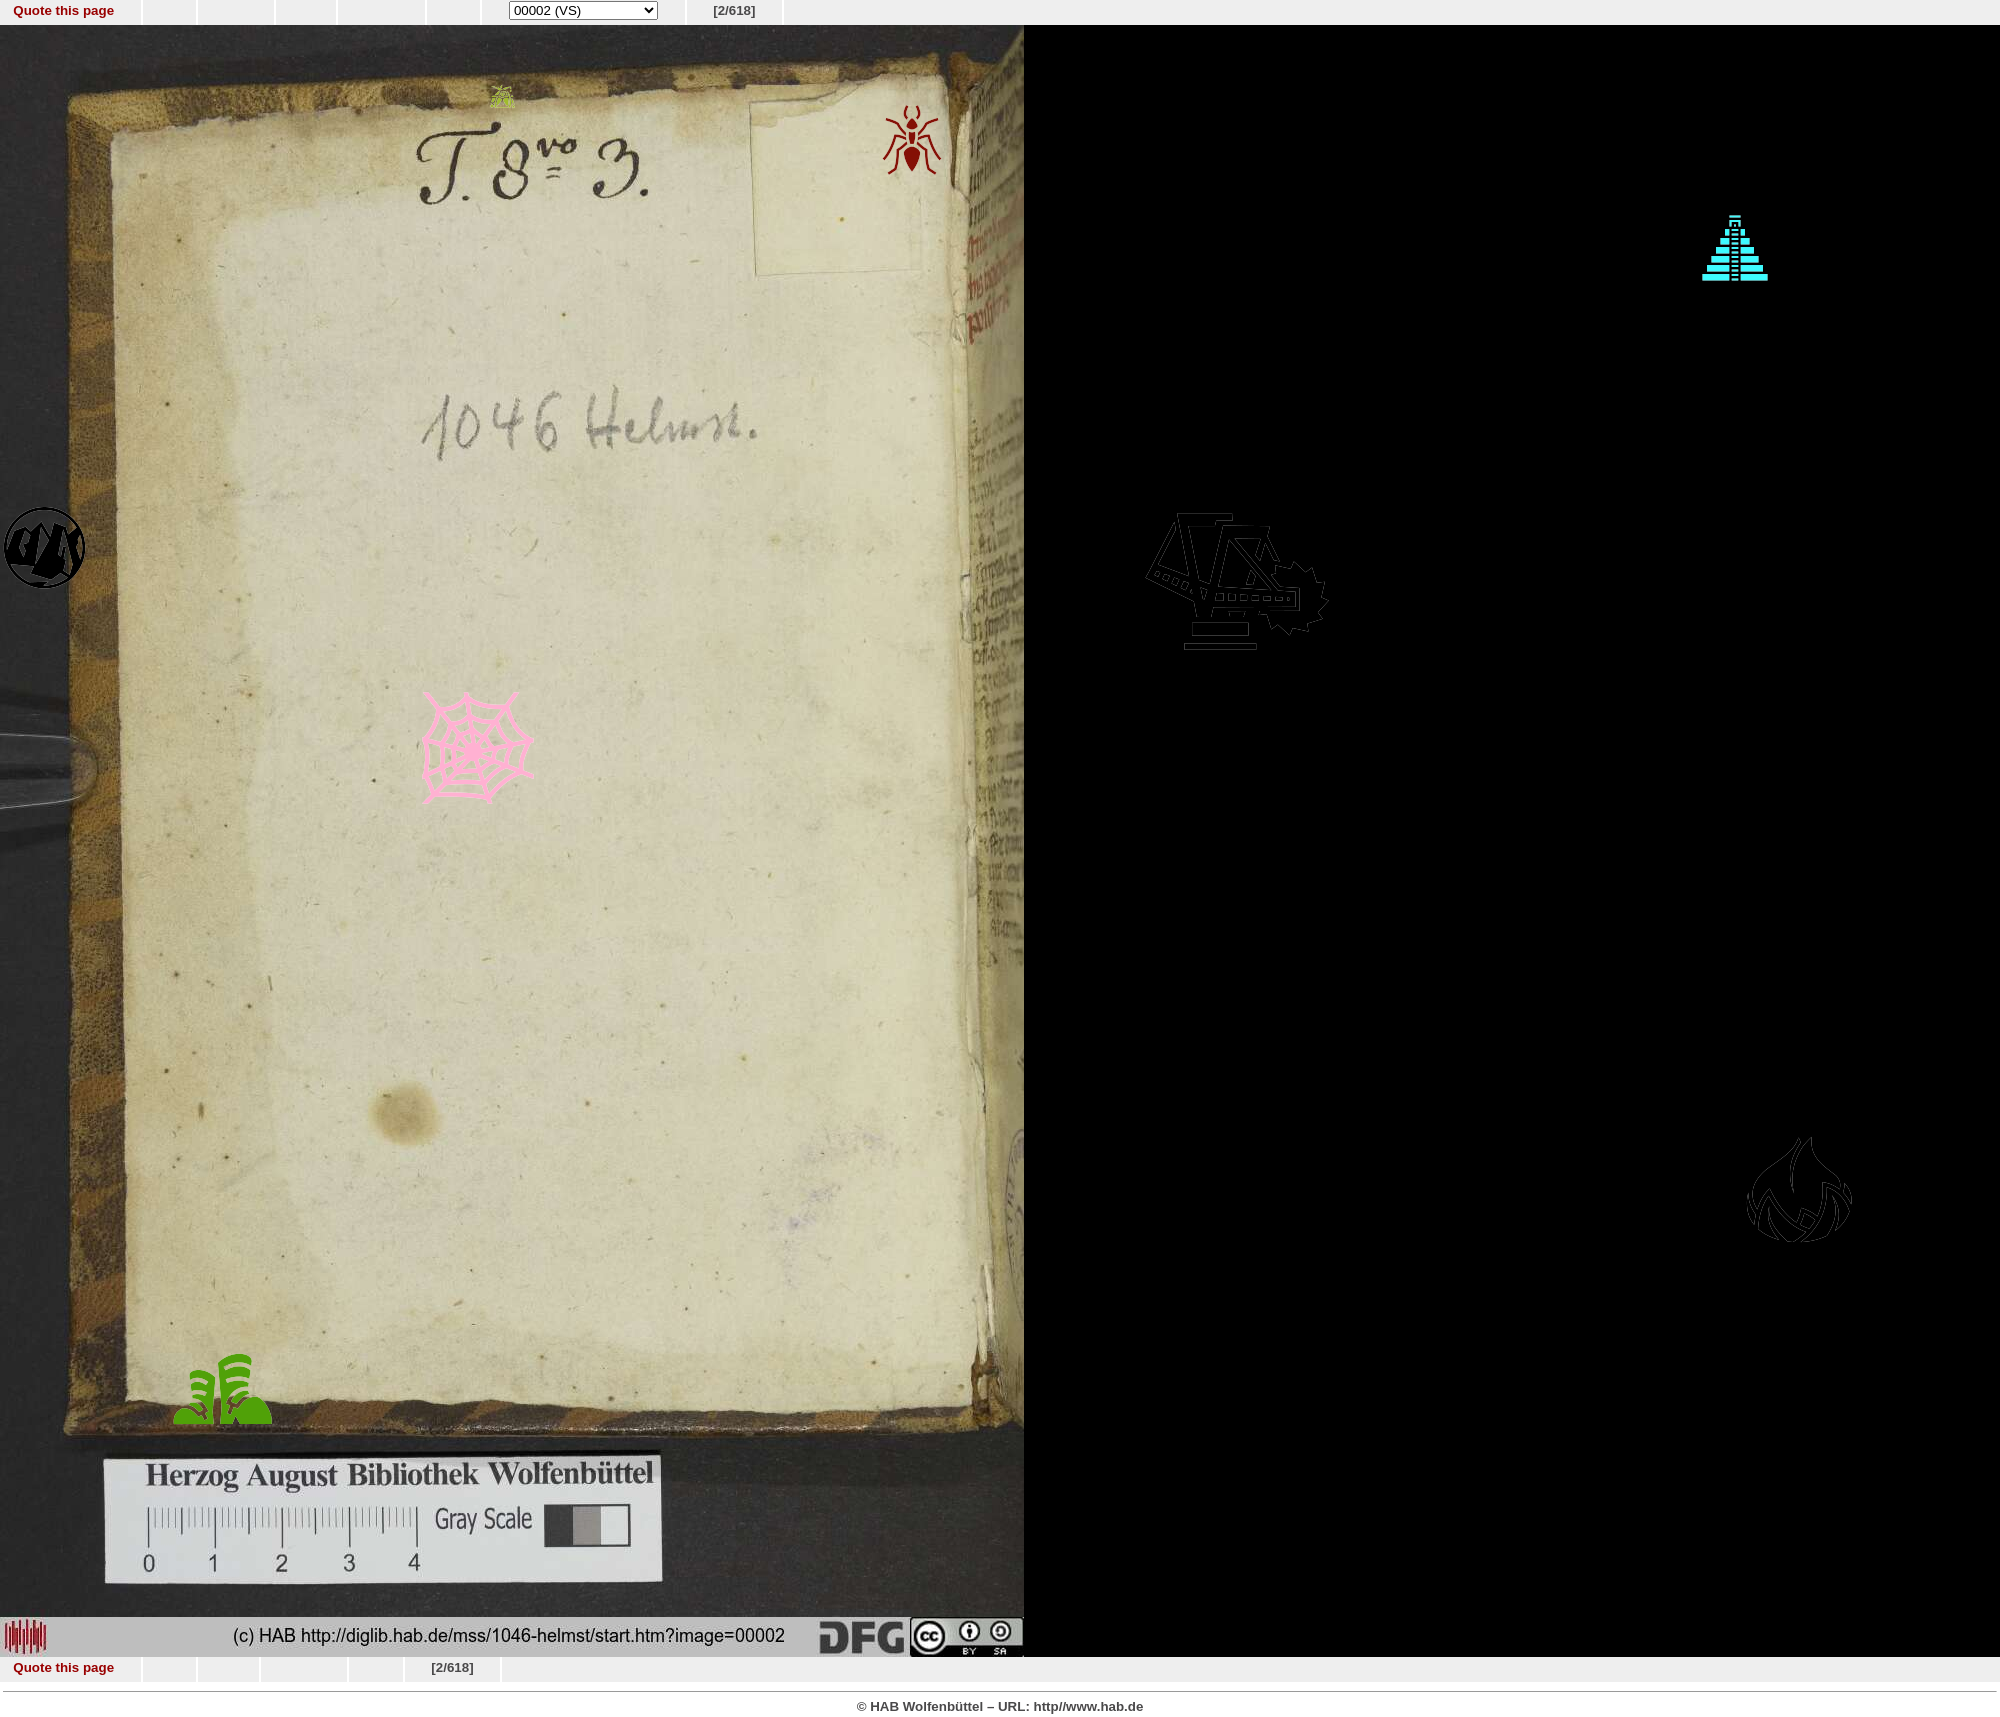  Describe the element at coordinates (222, 1389) in the screenshot. I see `equip footwear to your character` at that location.